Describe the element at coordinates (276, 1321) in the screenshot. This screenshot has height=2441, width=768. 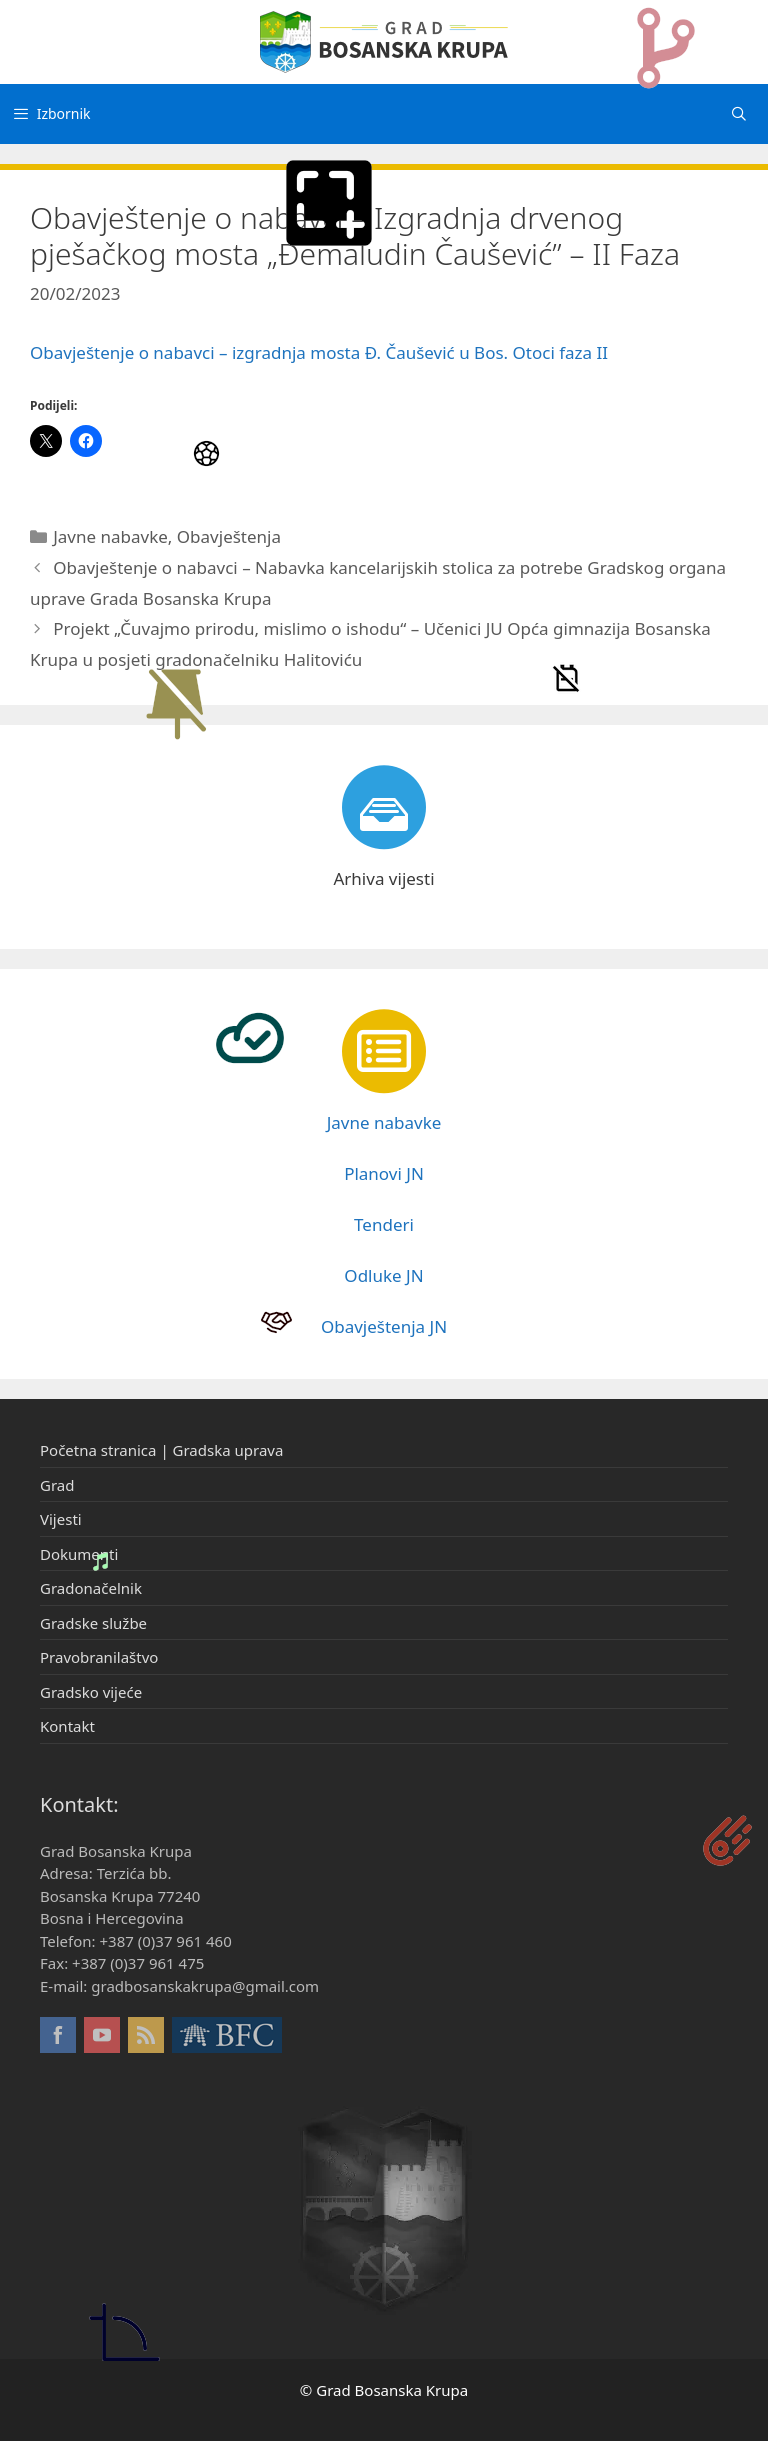
I see `indicates a partnership or collaboration feature` at that location.